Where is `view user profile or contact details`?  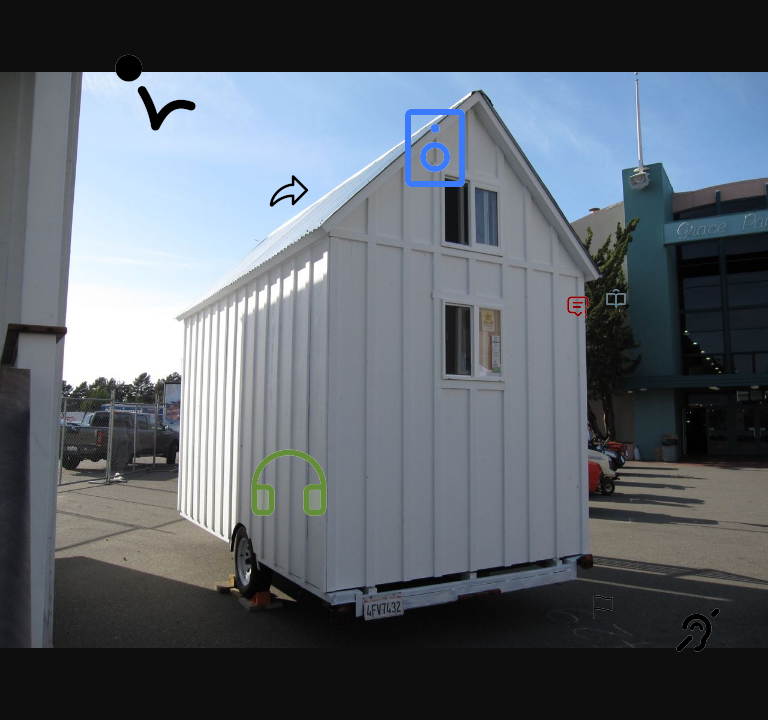
view user profile or contact details is located at coordinates (616, 298).